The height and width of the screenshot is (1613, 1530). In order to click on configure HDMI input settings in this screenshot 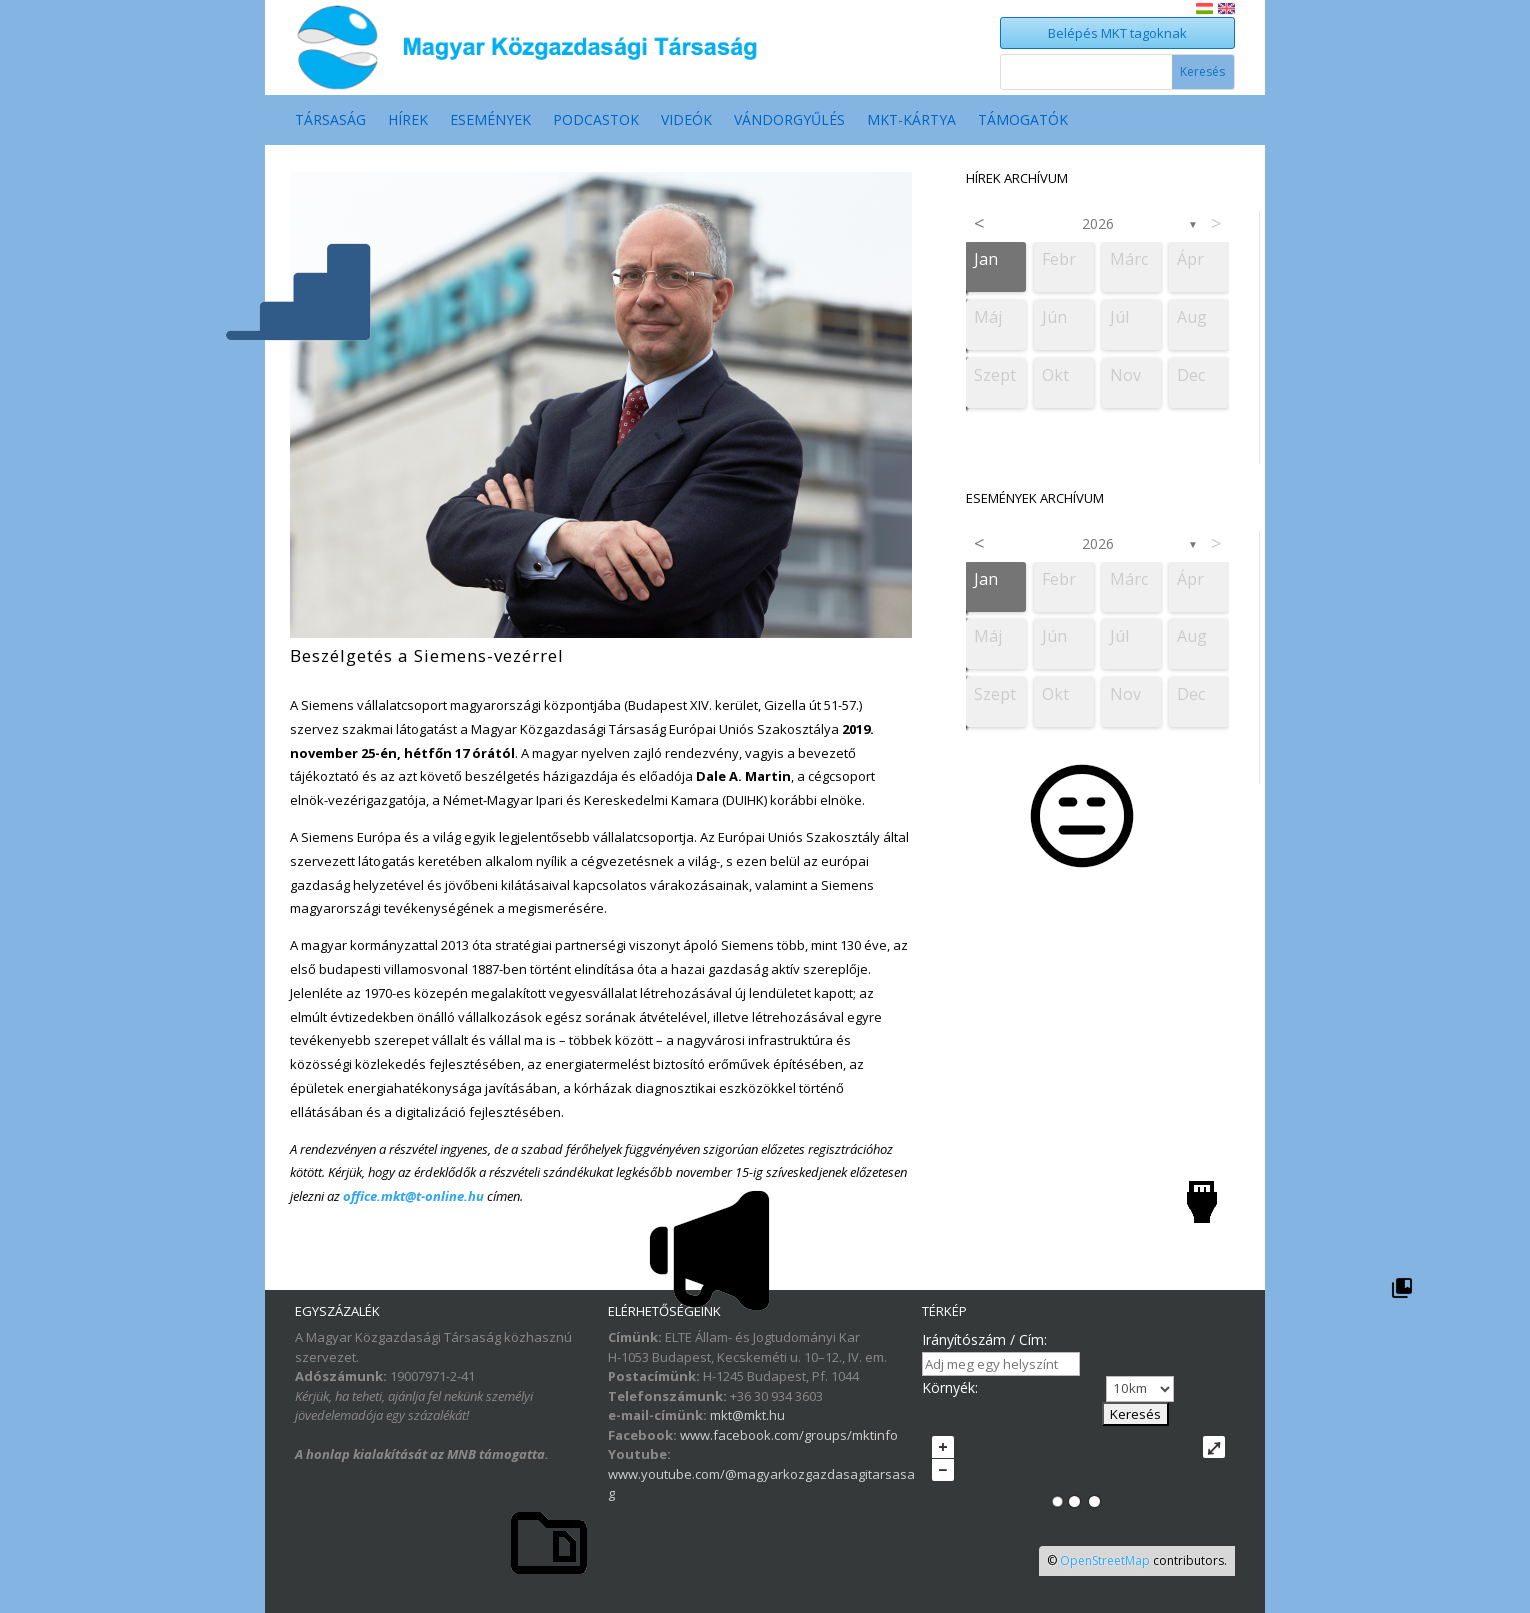, I will do `click(1202, 1202)`.